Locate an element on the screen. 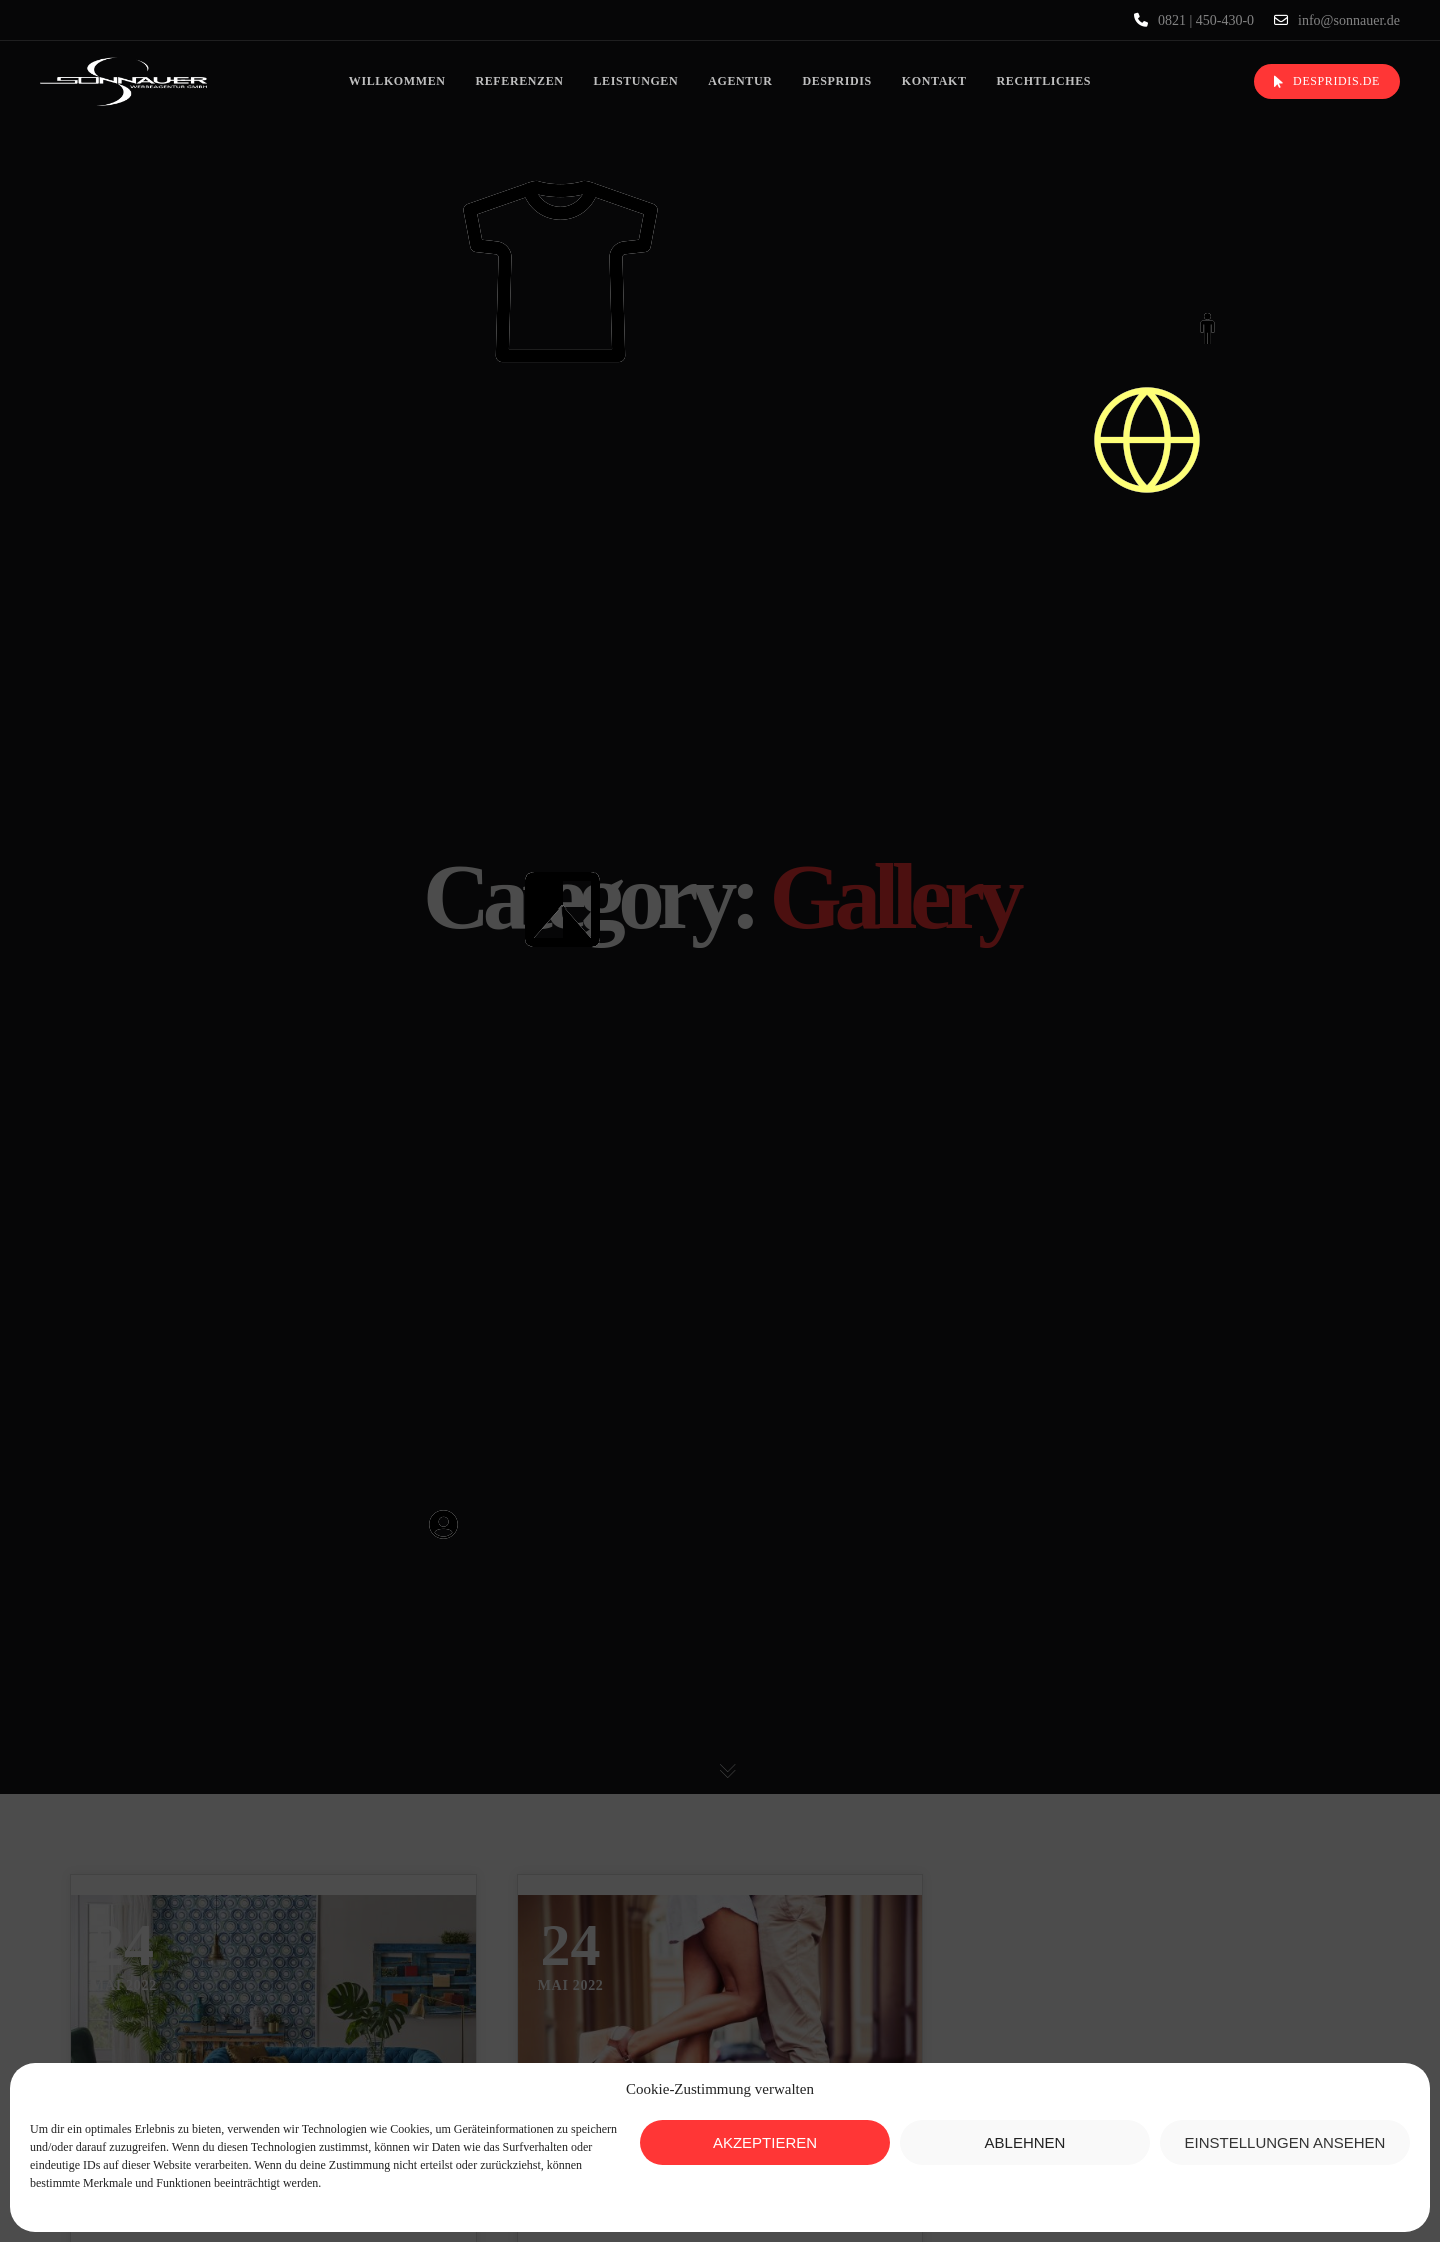 Image resolution: width=1440 pixels, height=2242 pixels. switch to global or worldwide view is located at coordinates (1147, 440).